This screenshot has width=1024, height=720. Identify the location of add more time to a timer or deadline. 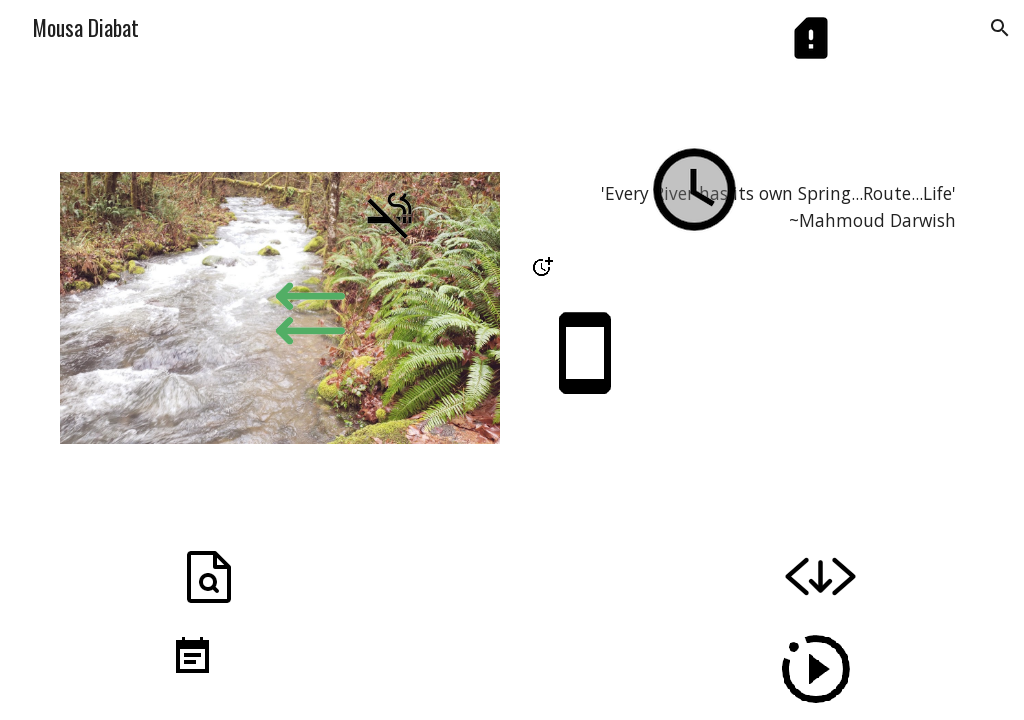
(542, 266).